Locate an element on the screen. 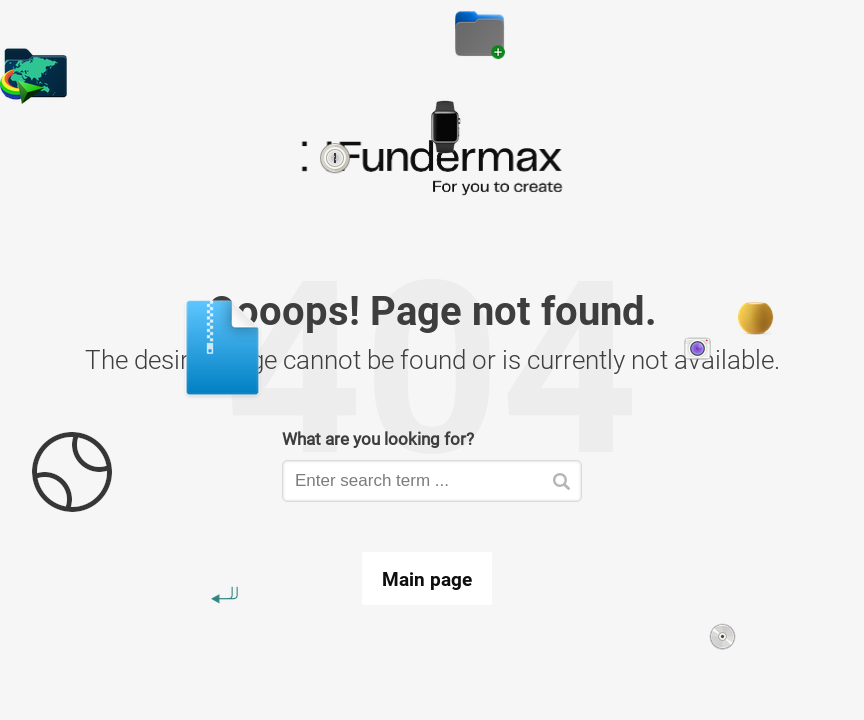  reply all to an email message is located at coordinates (224, 595).